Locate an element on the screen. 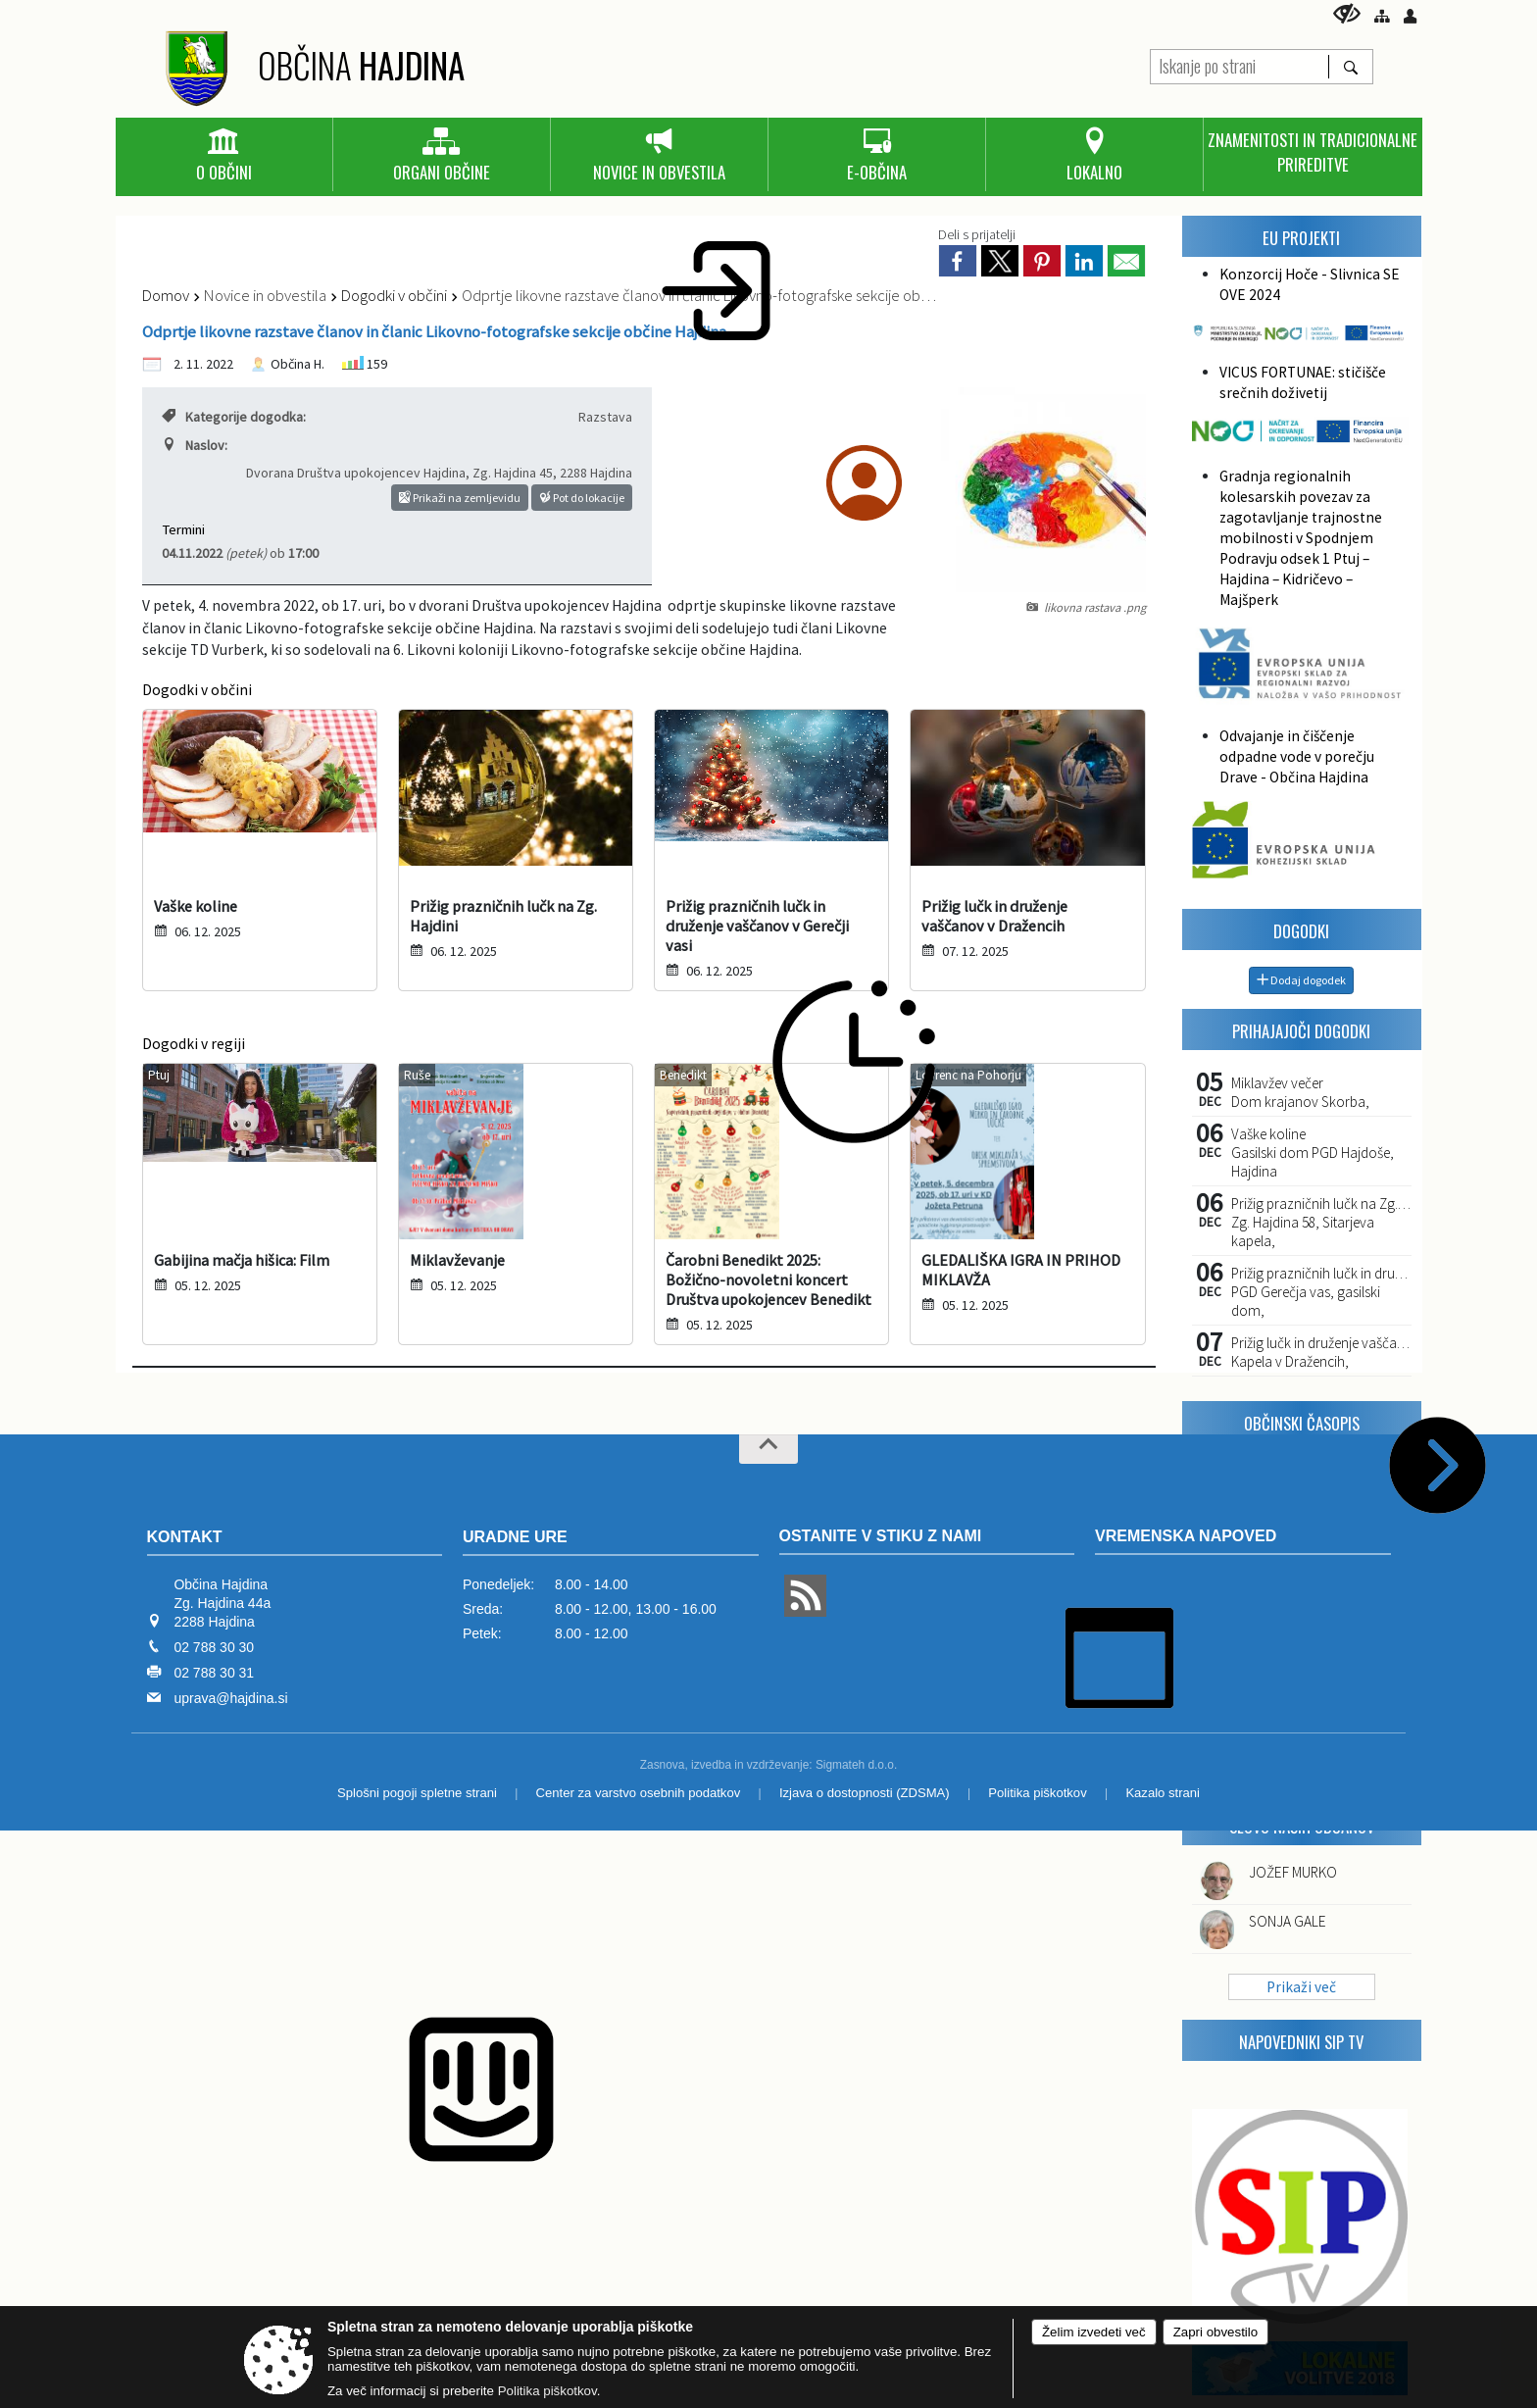 The height and width of the screenshot is (2408, 1537). go to the next item or page is located at coordinates (1437, 1465).